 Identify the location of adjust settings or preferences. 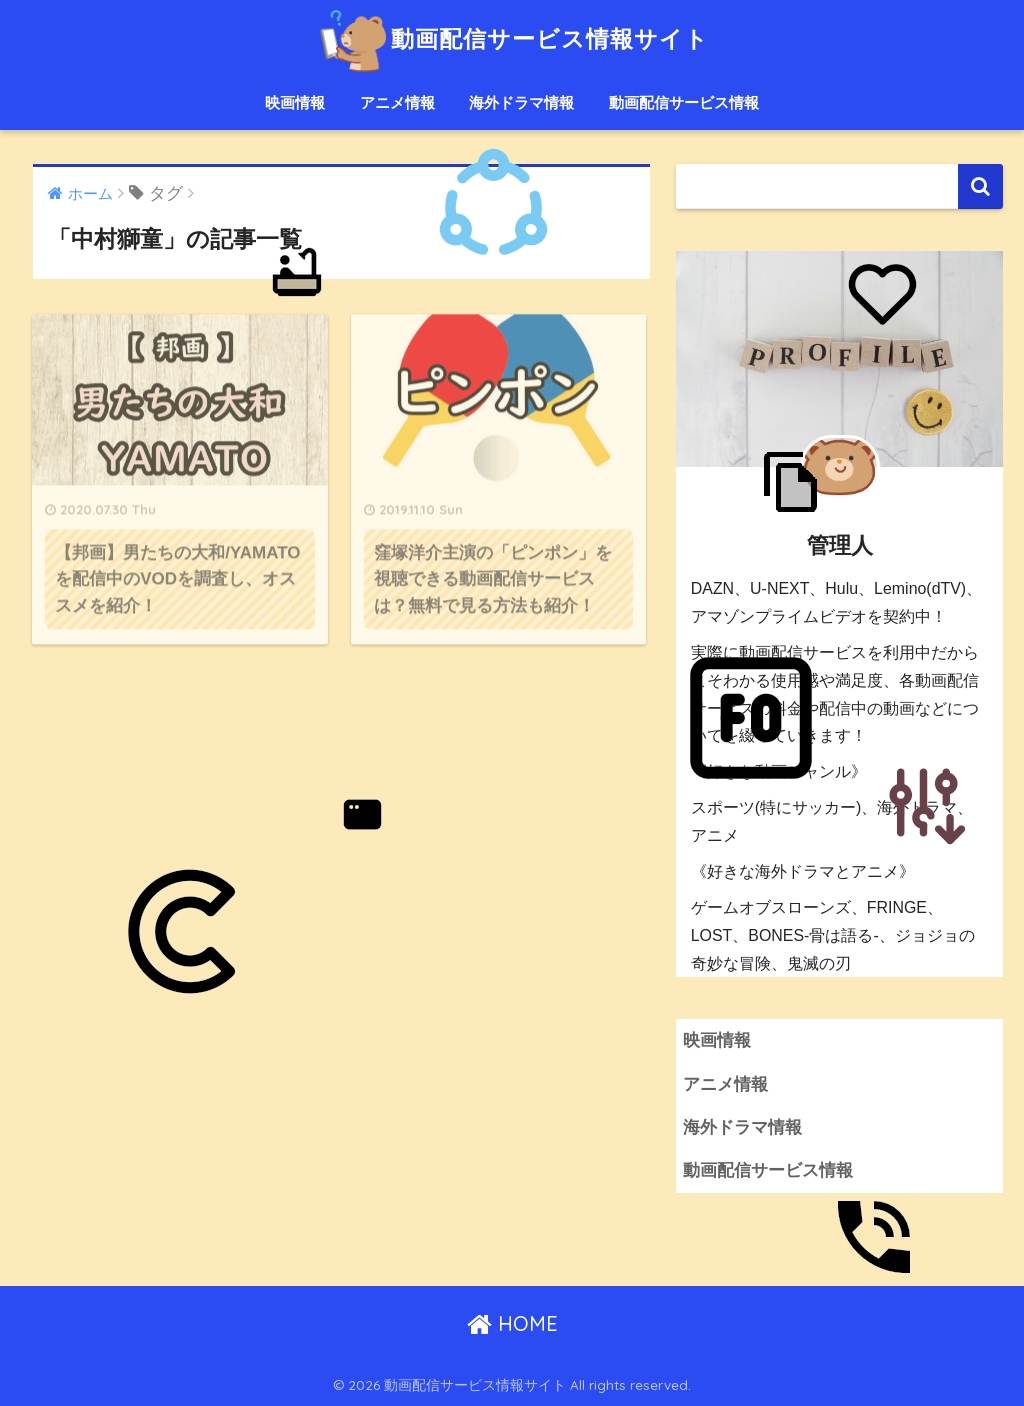
(923, 802).